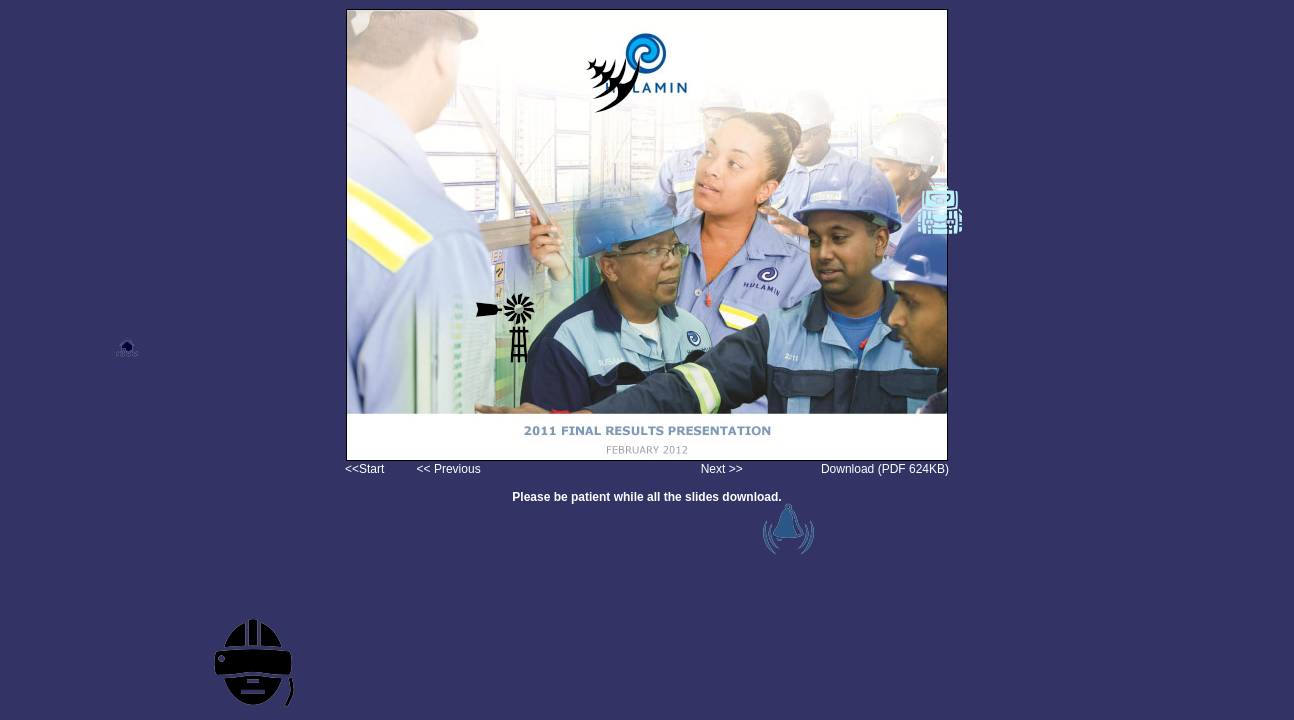 Image resolution: width=1294 pixels, height=720 pixels. Describe the element at coordinates (127, 347) in the screenshot. I see `indicates flood warning or alert` at that location.